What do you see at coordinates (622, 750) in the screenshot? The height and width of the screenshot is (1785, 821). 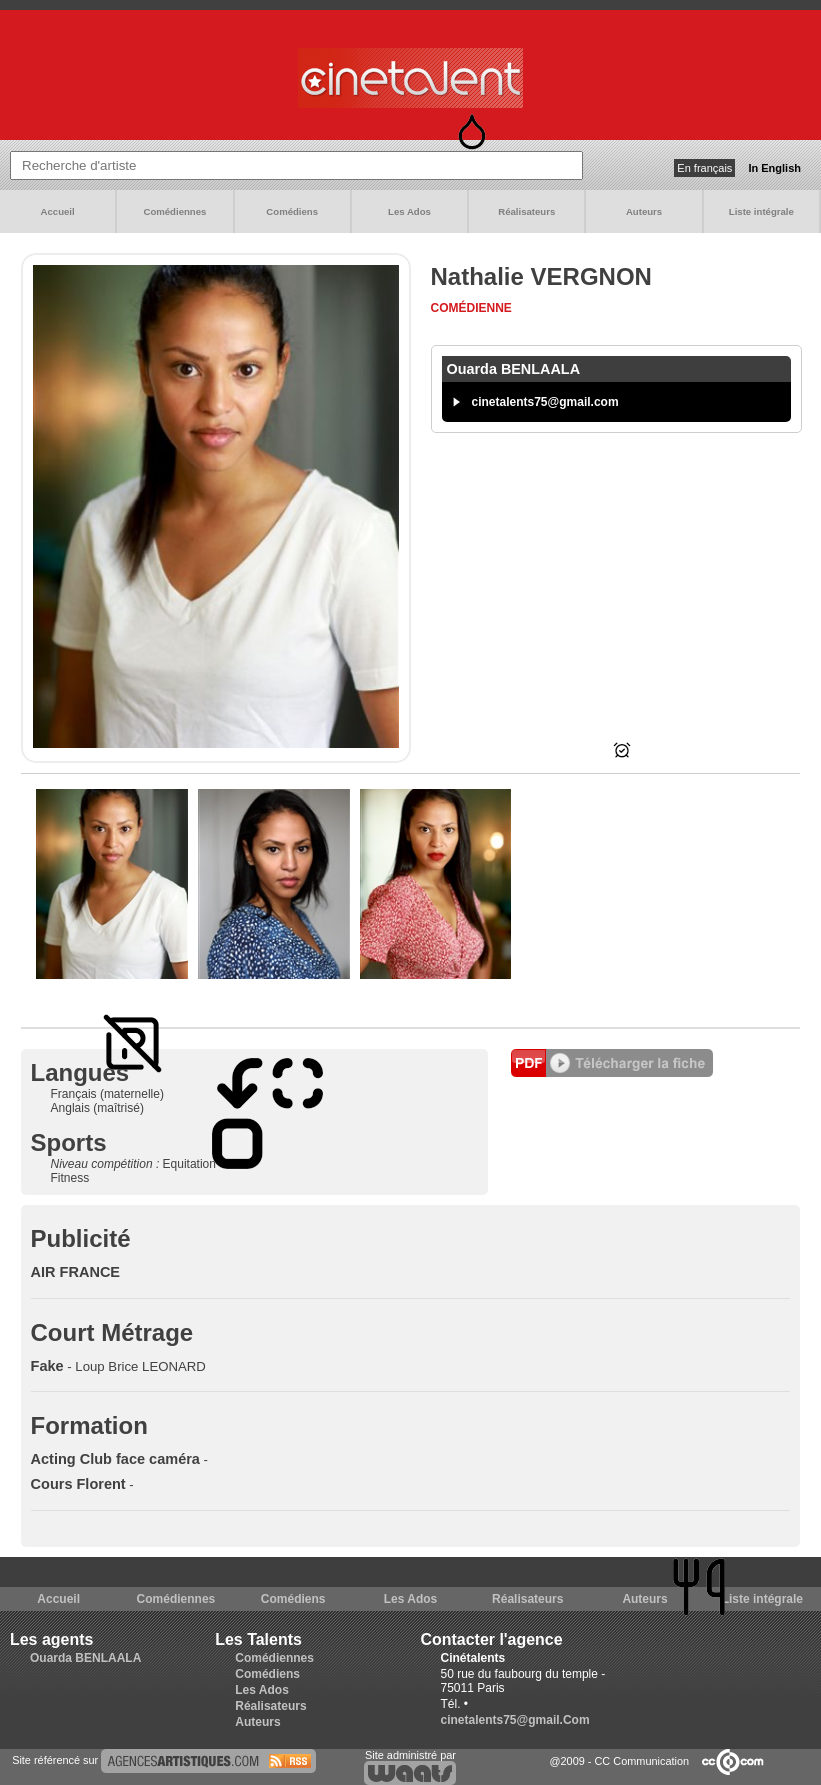 I see `alarm set successfully` at bounding box center [622, 750].